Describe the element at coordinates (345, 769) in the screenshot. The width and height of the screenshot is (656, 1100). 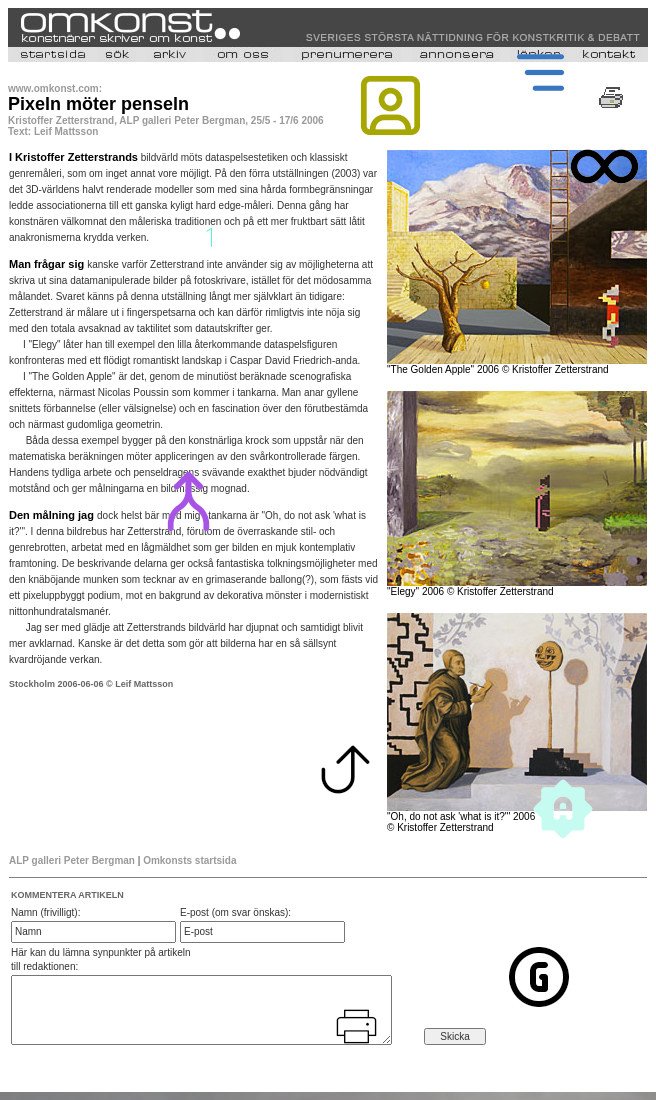
I see `go back to top of page` at that location.